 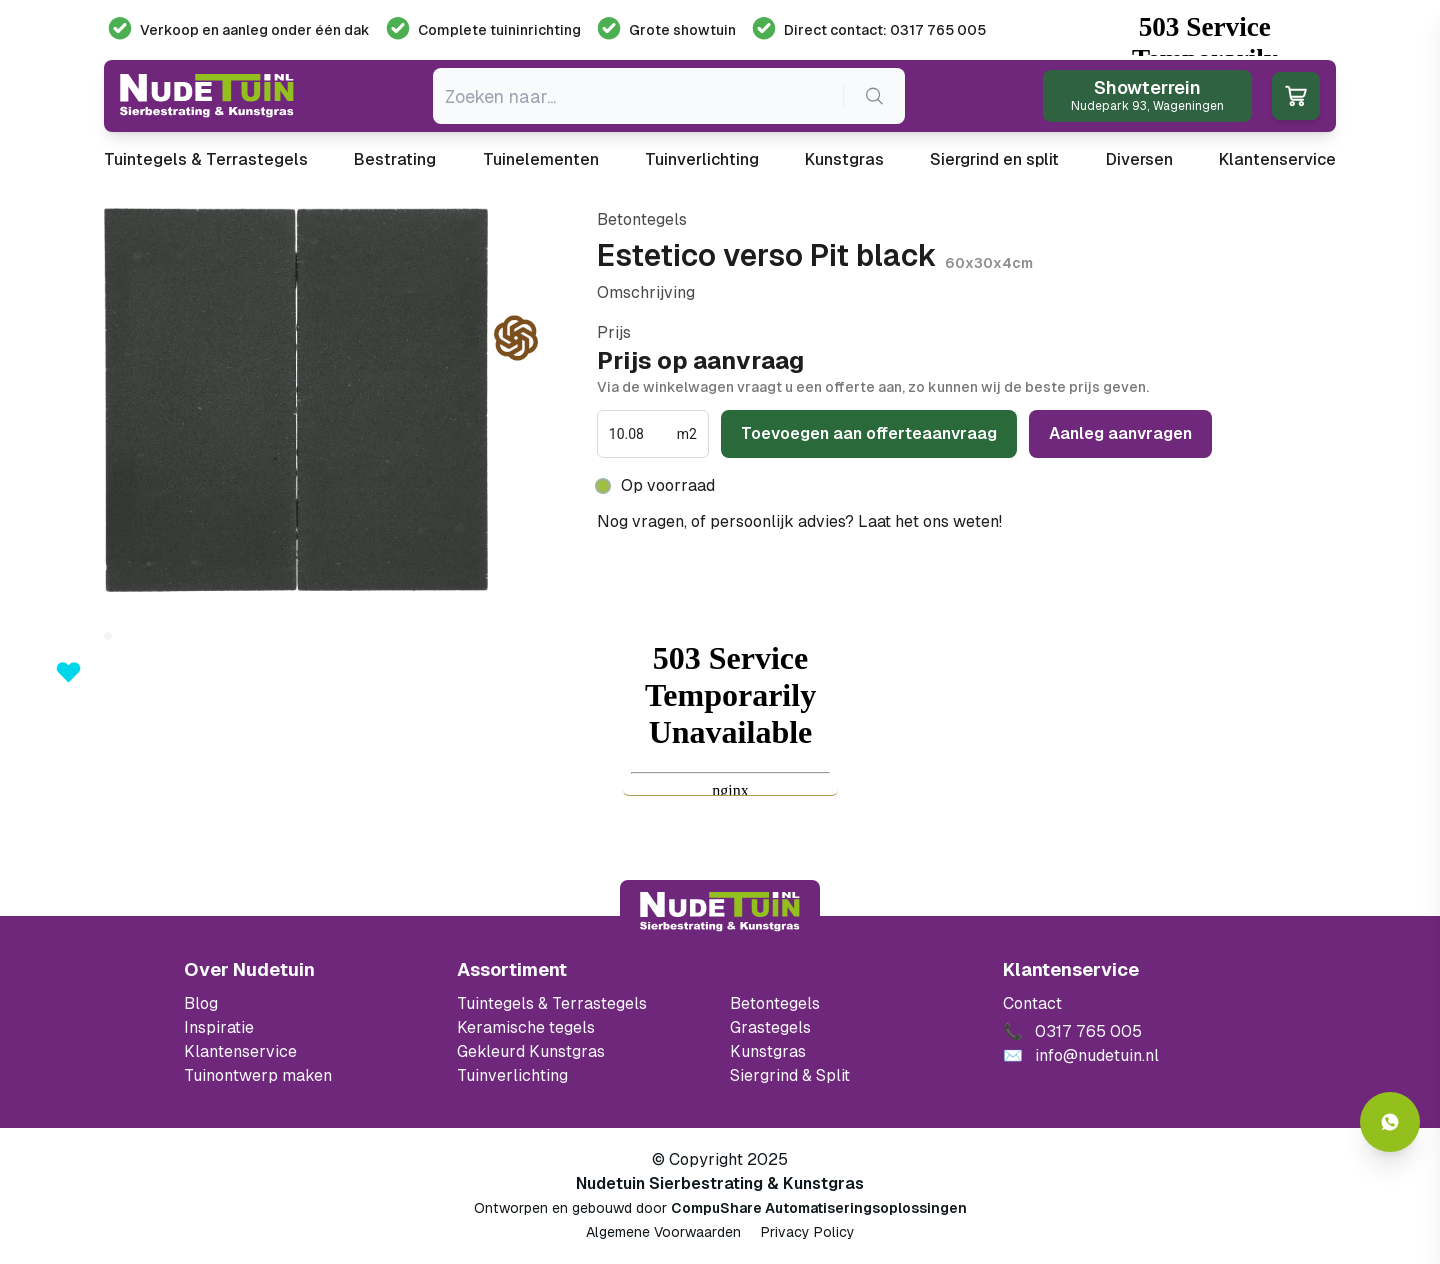 I want to click on access OpenAI services or ChatGPT, so click(x=516, y=338).